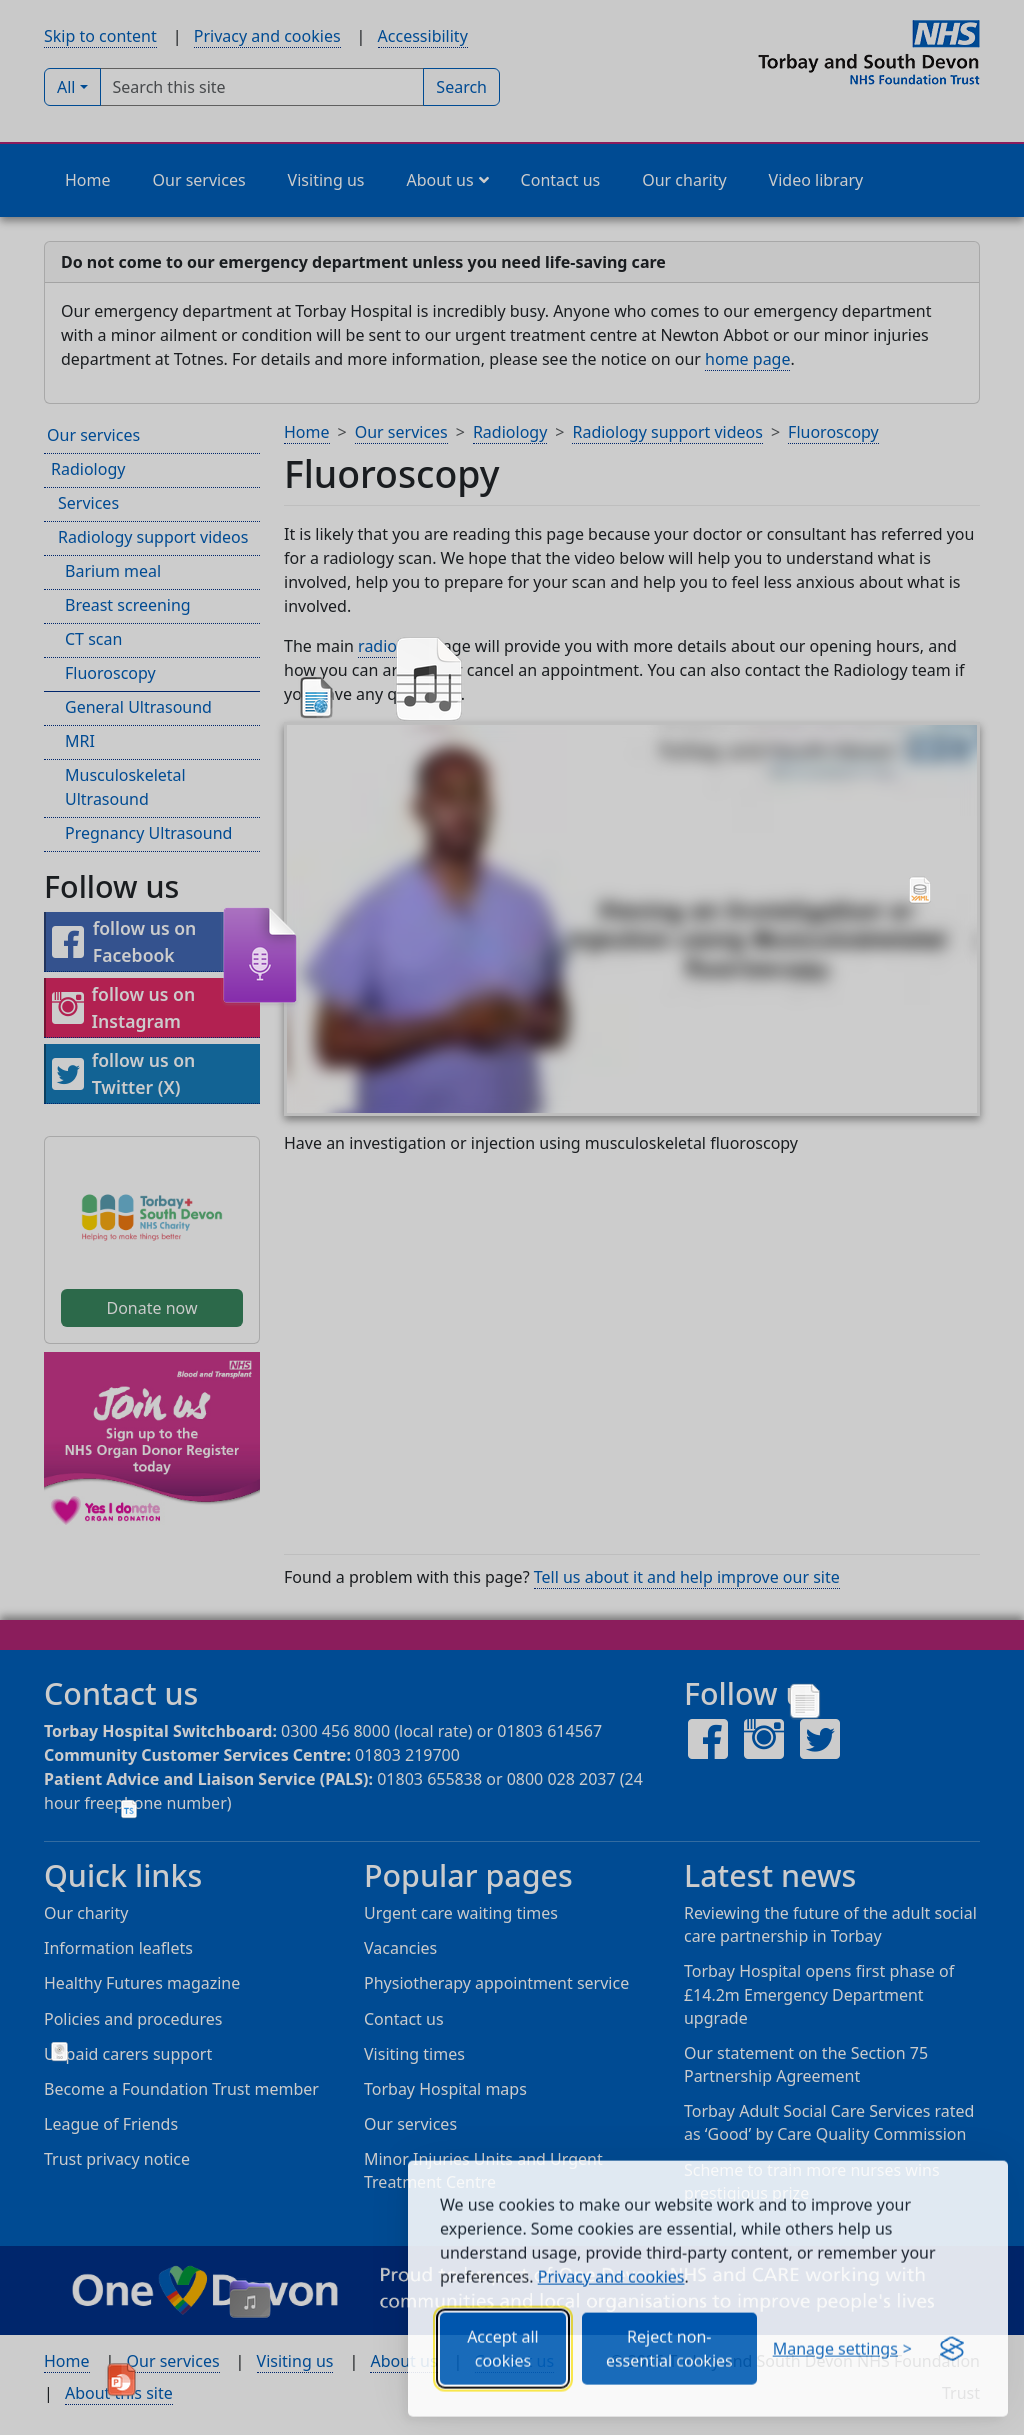 The image size is (1024, 2435). Describe the element at coordinates (260, 957) in the screenshot. I see `a podcast audio file` at that location.